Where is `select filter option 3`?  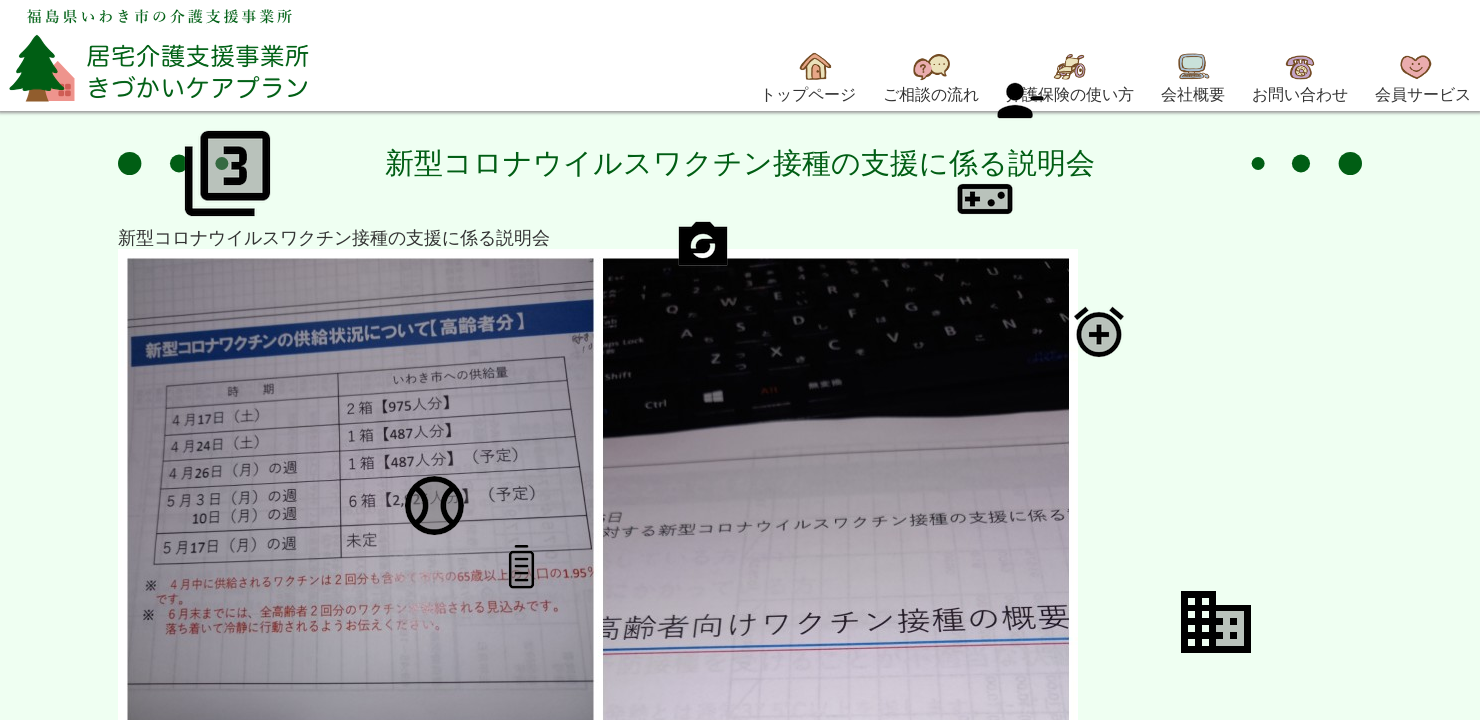 select filter option 3 is located at coordinates (227, 173).